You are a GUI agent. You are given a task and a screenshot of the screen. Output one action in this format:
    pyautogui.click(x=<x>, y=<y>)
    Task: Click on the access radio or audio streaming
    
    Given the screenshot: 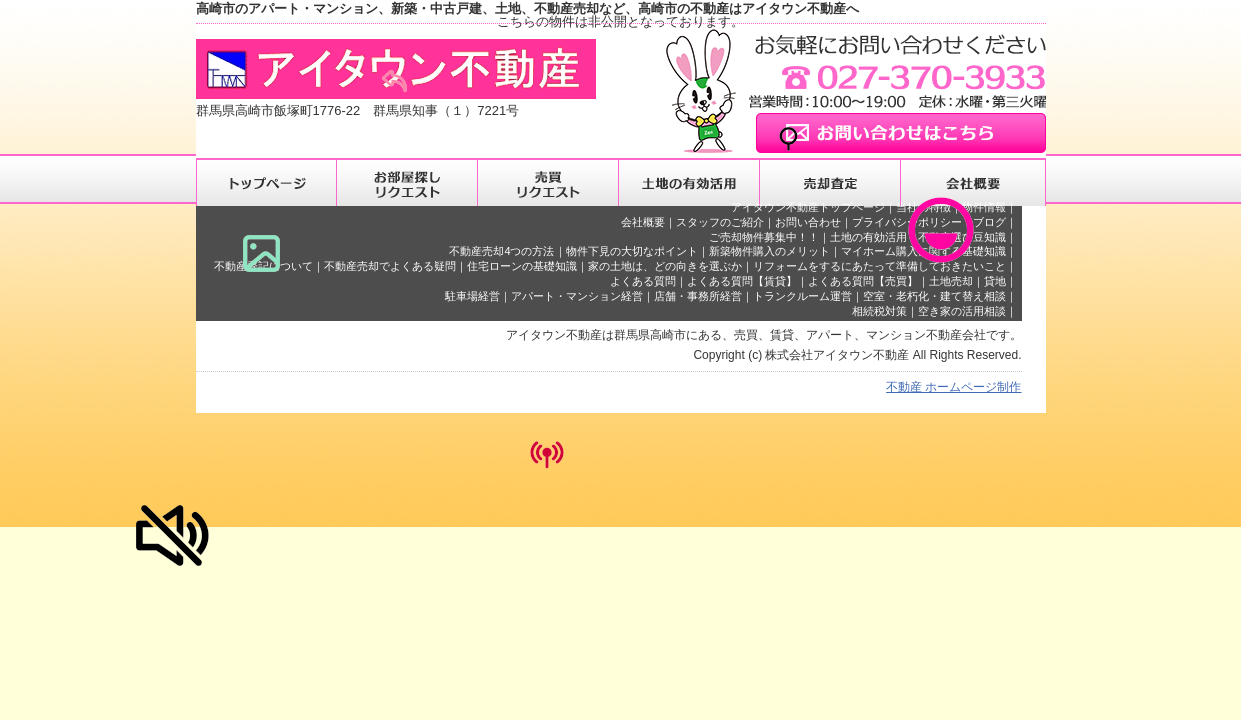 What is the action you would take?
    pyautogui.click(x=547, y=454)
    